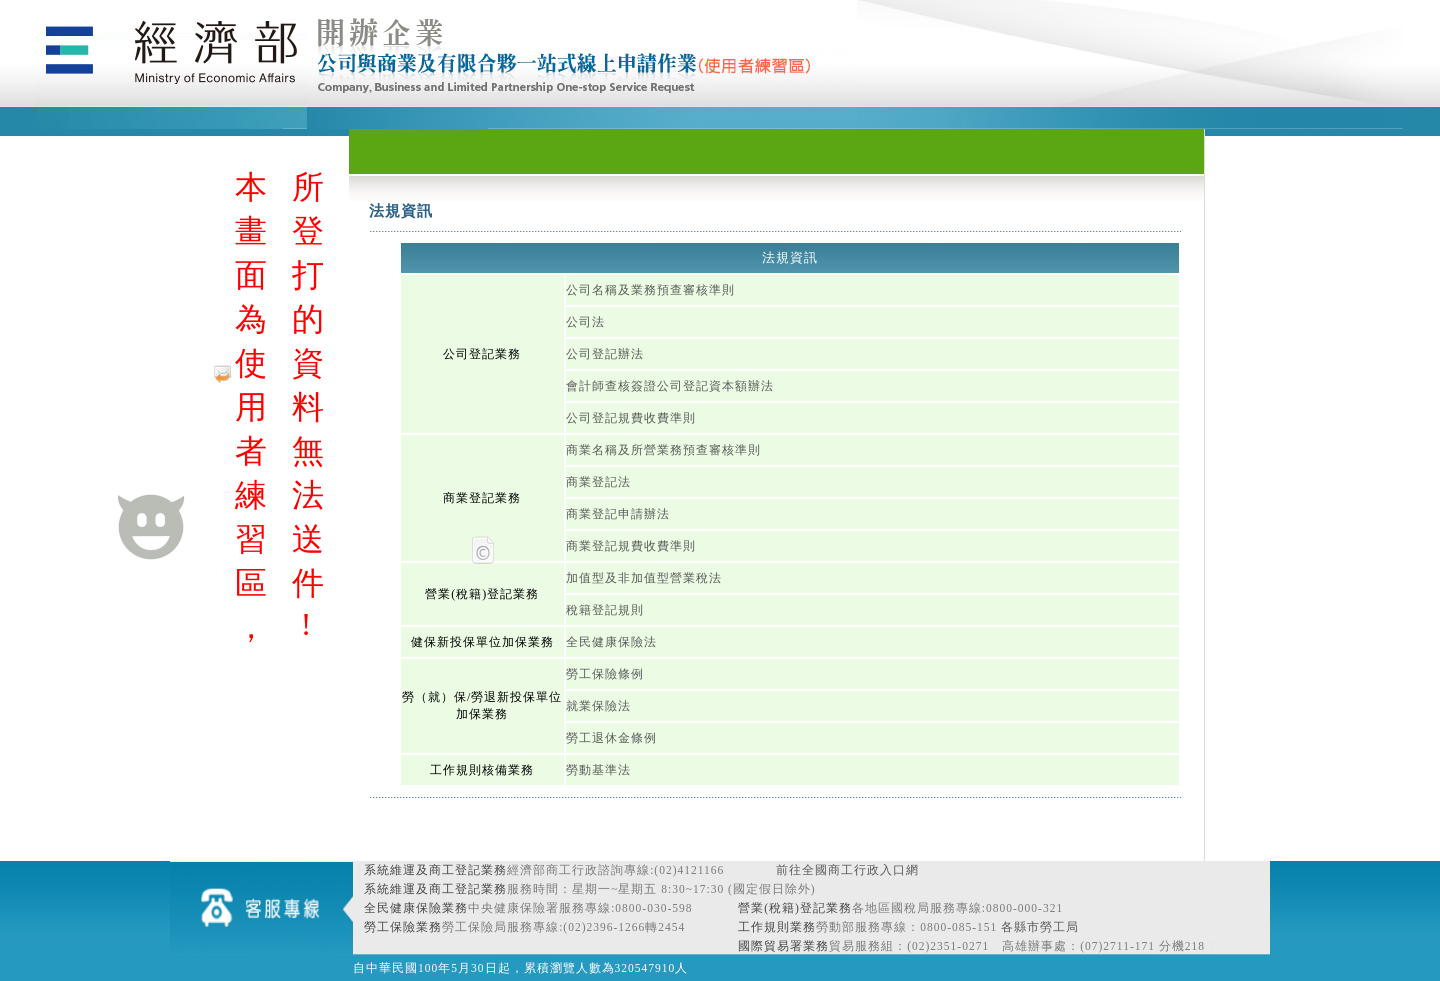  Describe the element at coordinates (151, 527) in the screenshot. I see `insert a mischievous or playful emoji` at that location.